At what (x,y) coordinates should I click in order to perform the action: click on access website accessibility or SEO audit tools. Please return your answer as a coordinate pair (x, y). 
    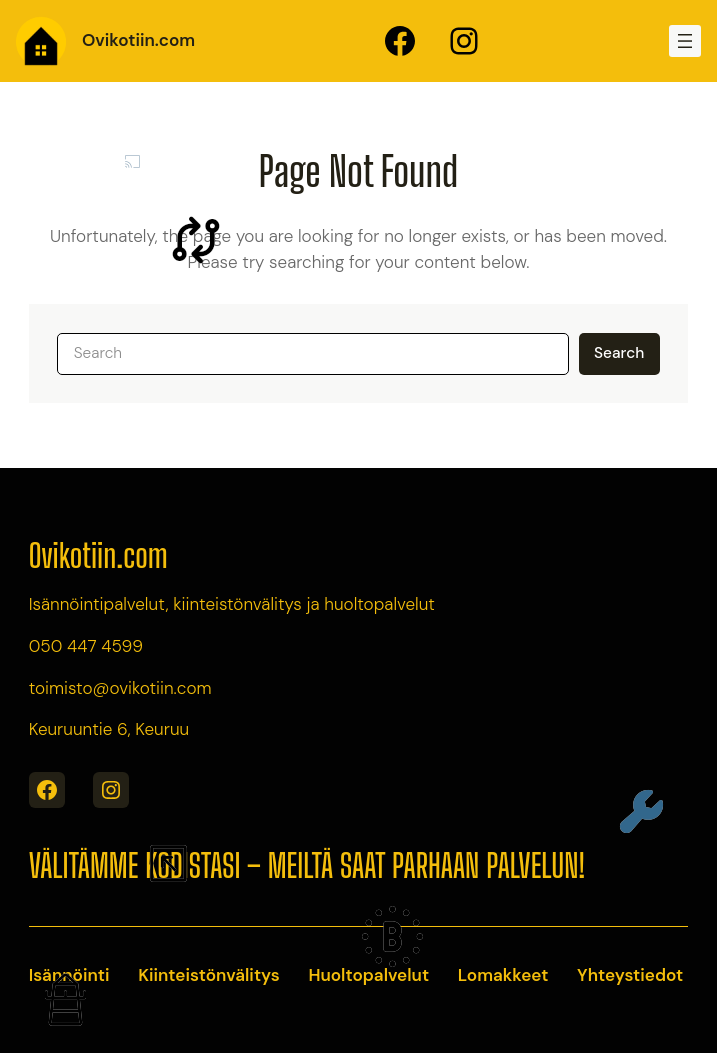
    Looking at the image, I should click on (65, 1001).